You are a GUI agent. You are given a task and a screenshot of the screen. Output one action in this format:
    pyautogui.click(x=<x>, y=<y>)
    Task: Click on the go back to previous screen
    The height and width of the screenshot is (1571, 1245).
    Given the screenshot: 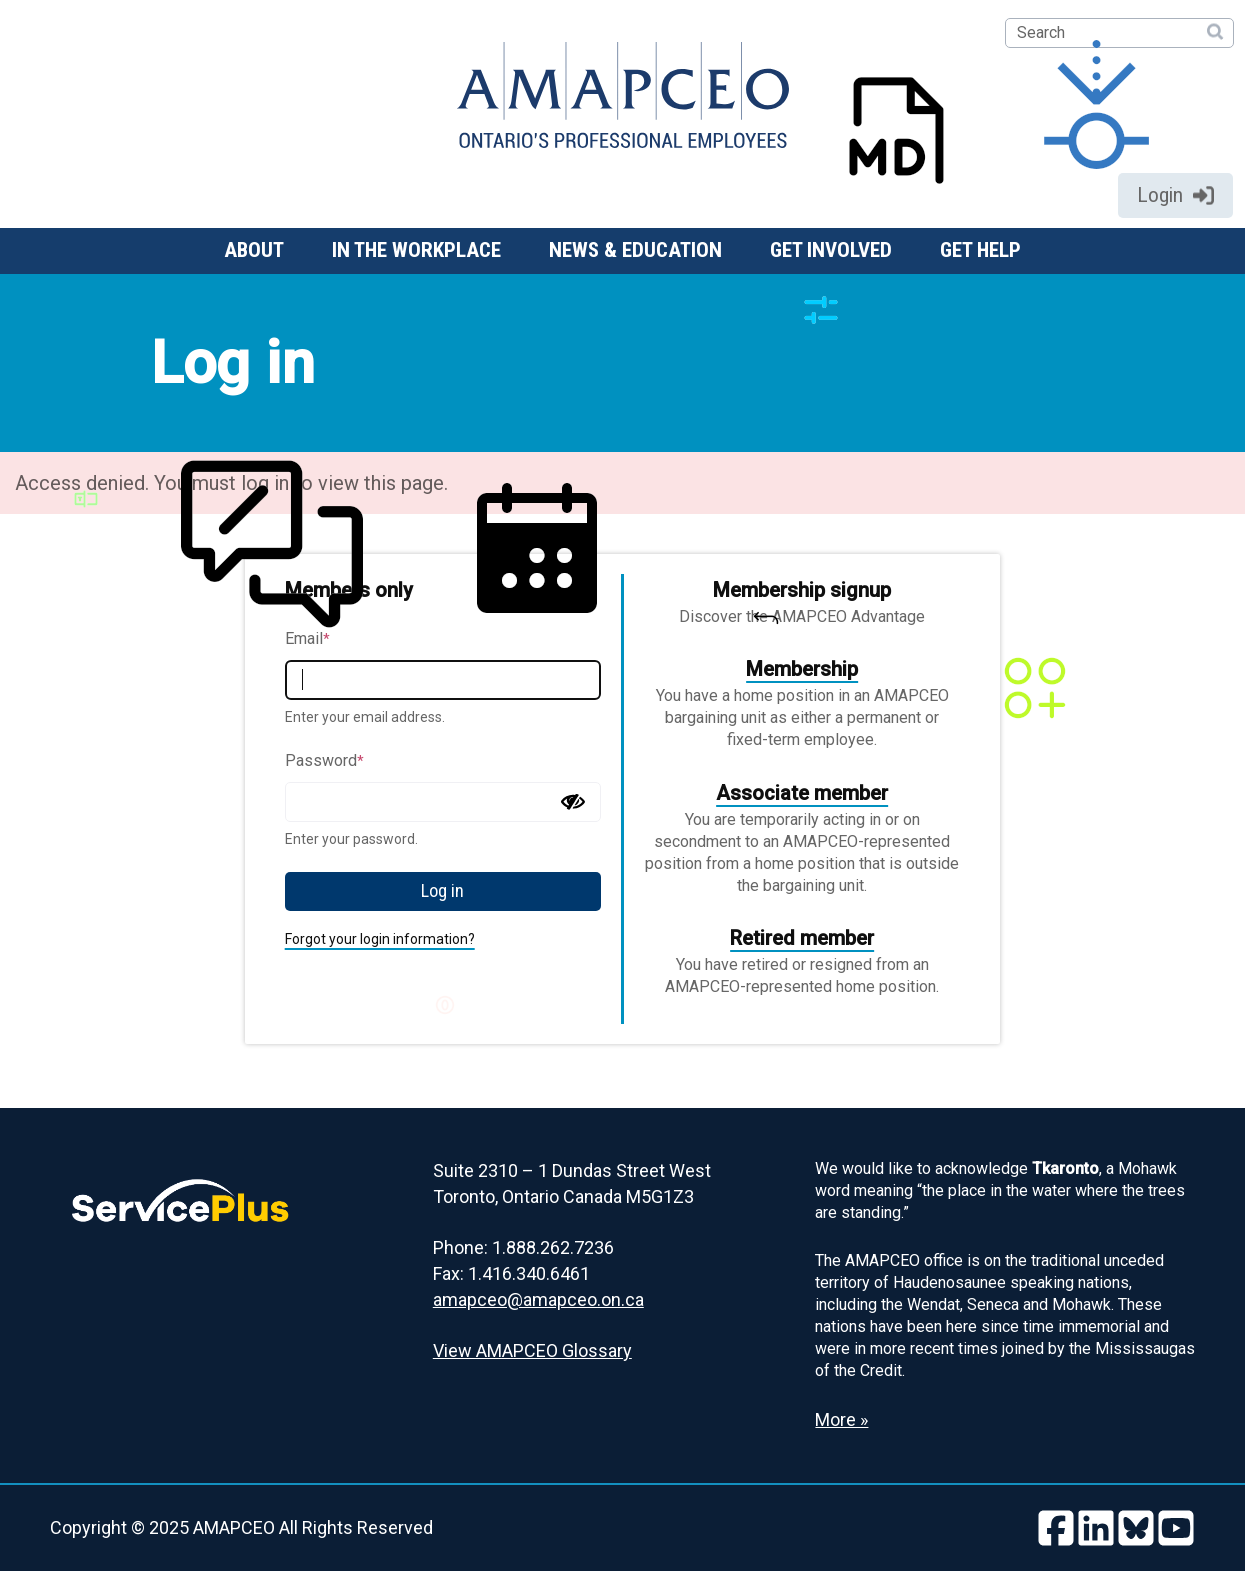 What is the action you would take?
    pyautogui.click(x=766, y=618)
    